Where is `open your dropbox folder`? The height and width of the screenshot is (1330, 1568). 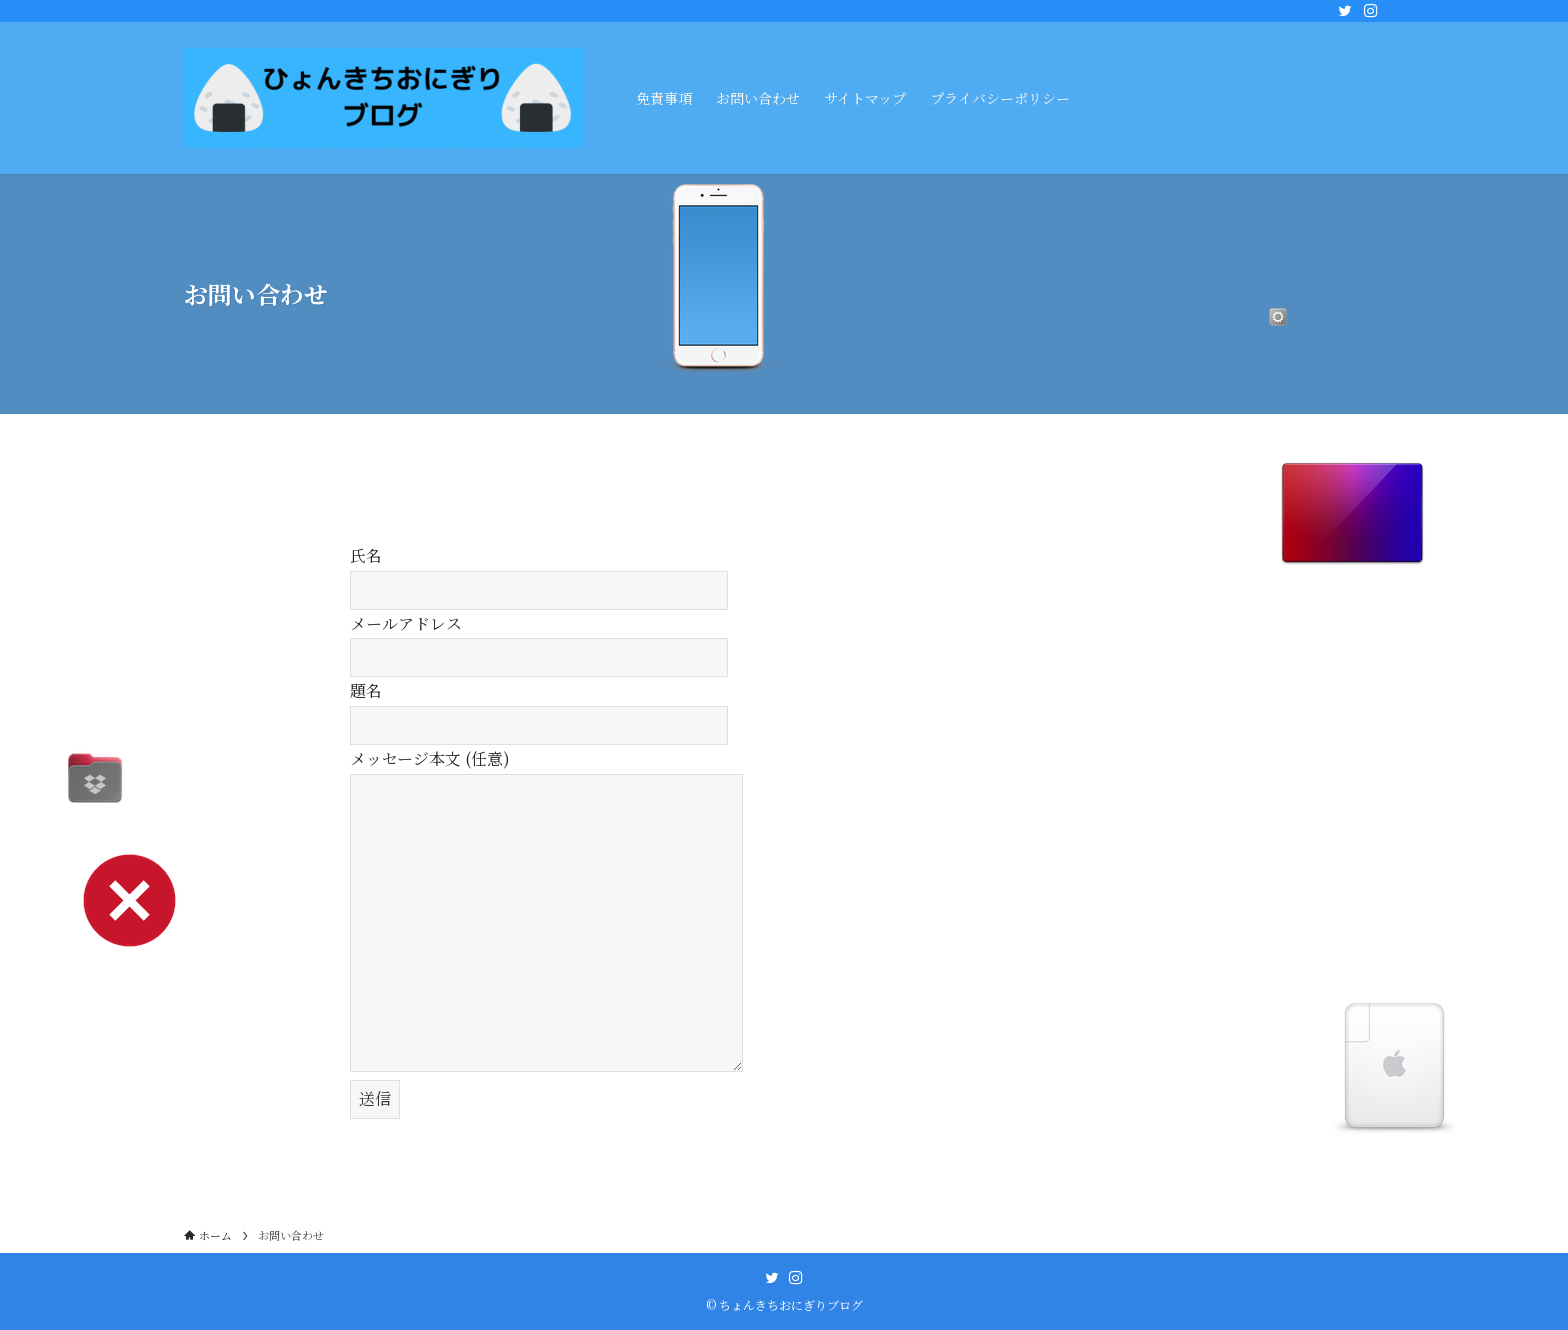 open your dropbox folder is located at coordinates (95, 778).